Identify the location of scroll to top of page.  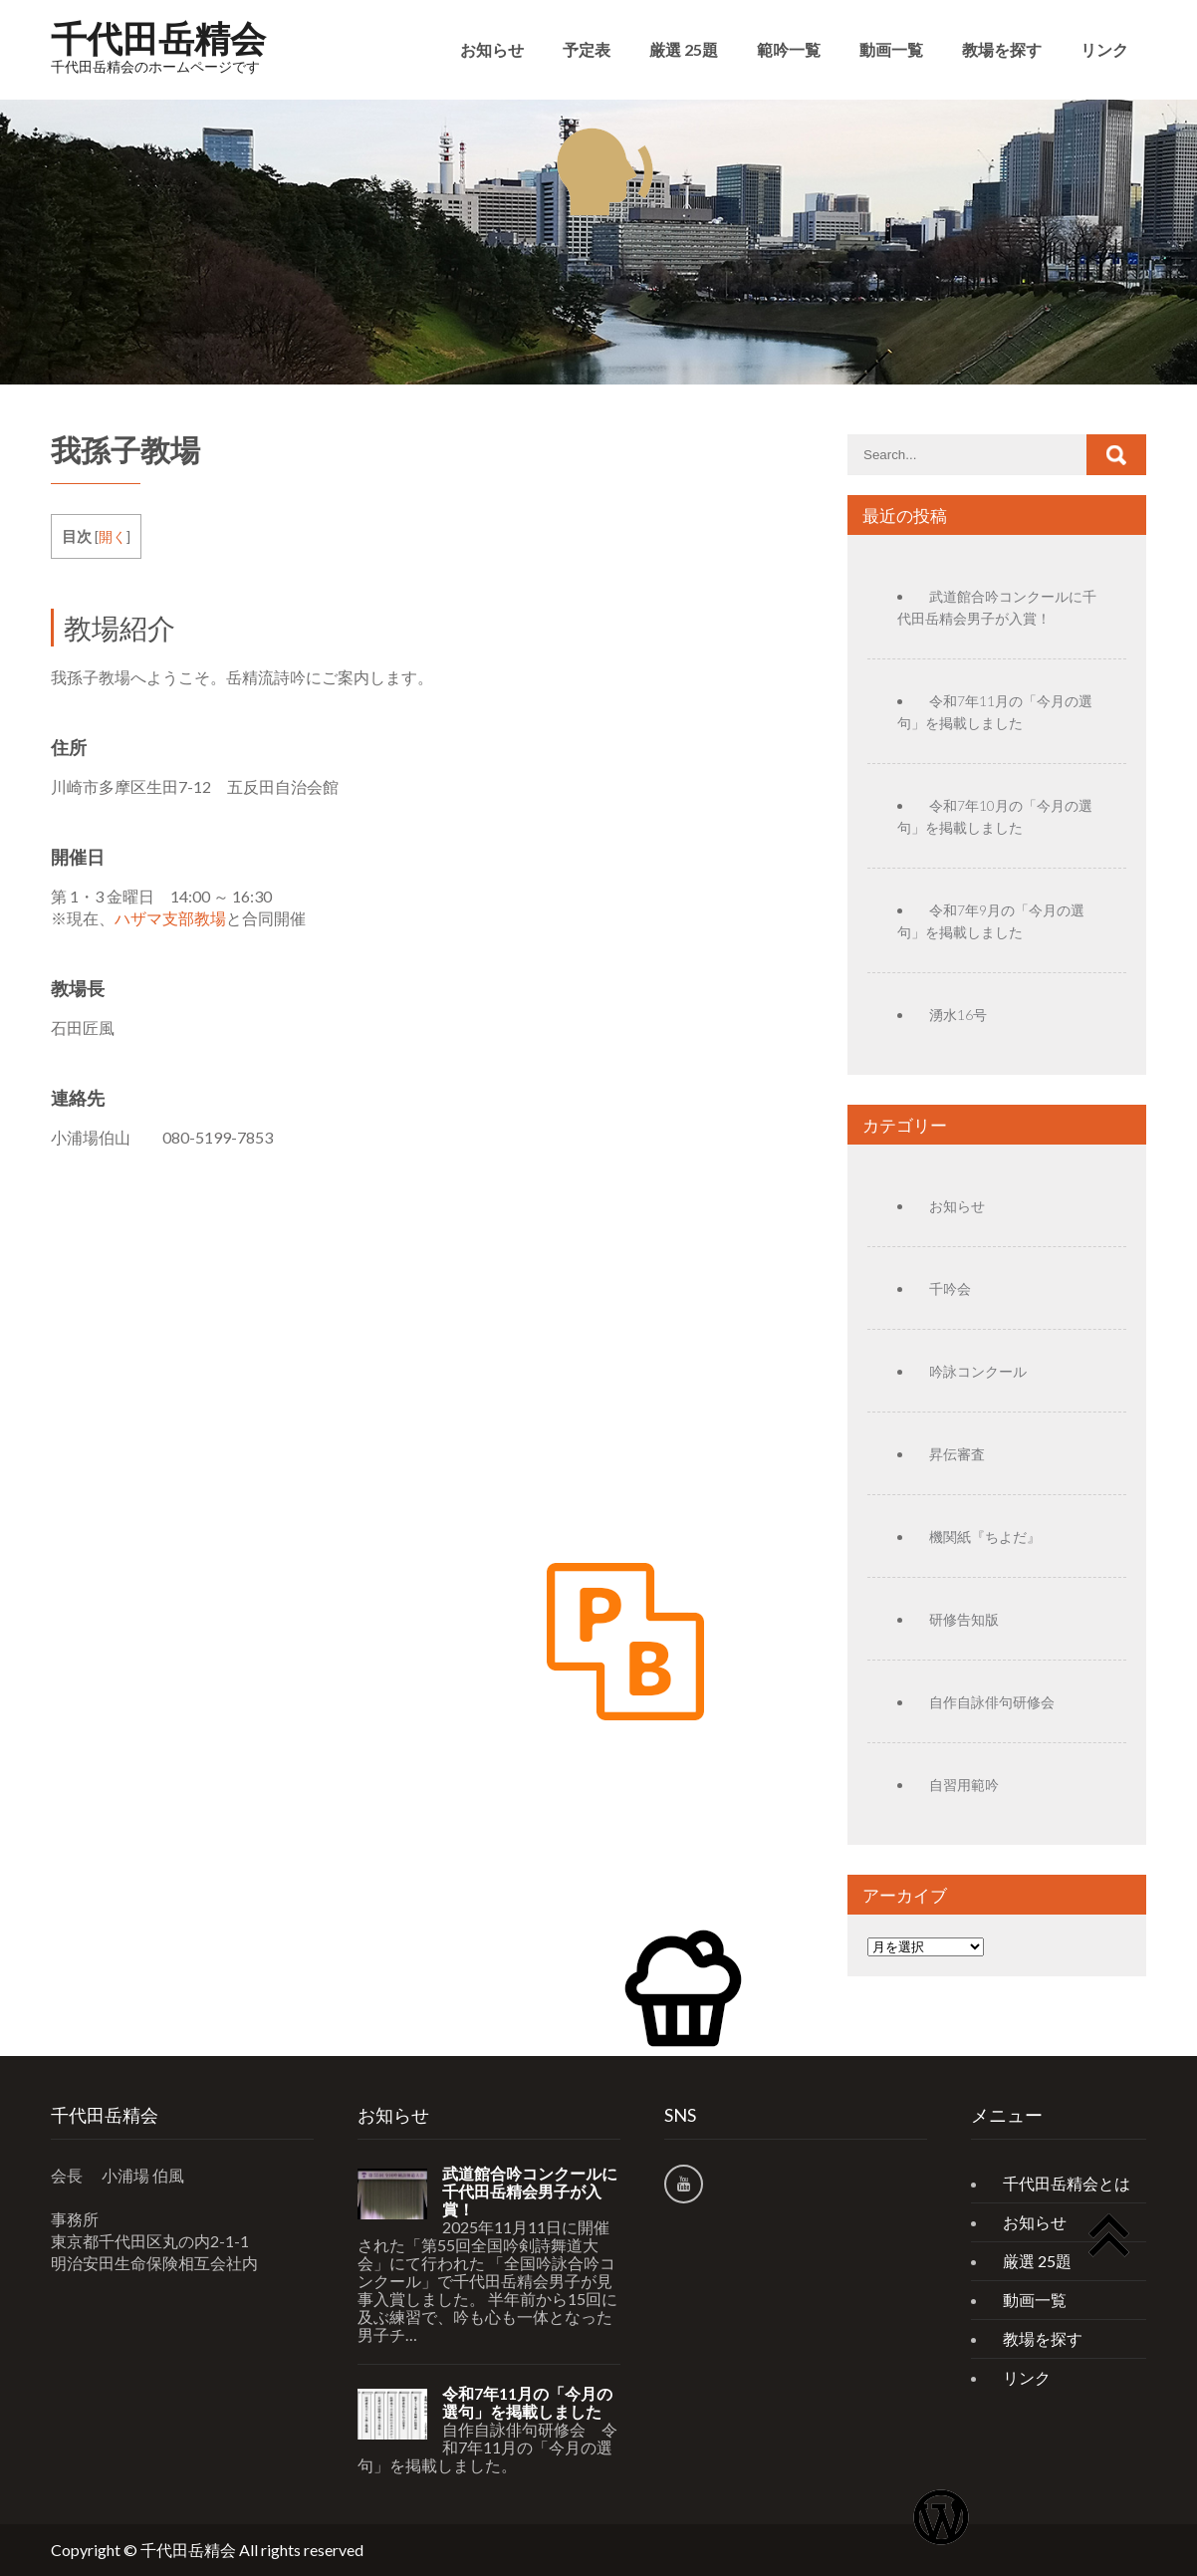
(1108, 2236).